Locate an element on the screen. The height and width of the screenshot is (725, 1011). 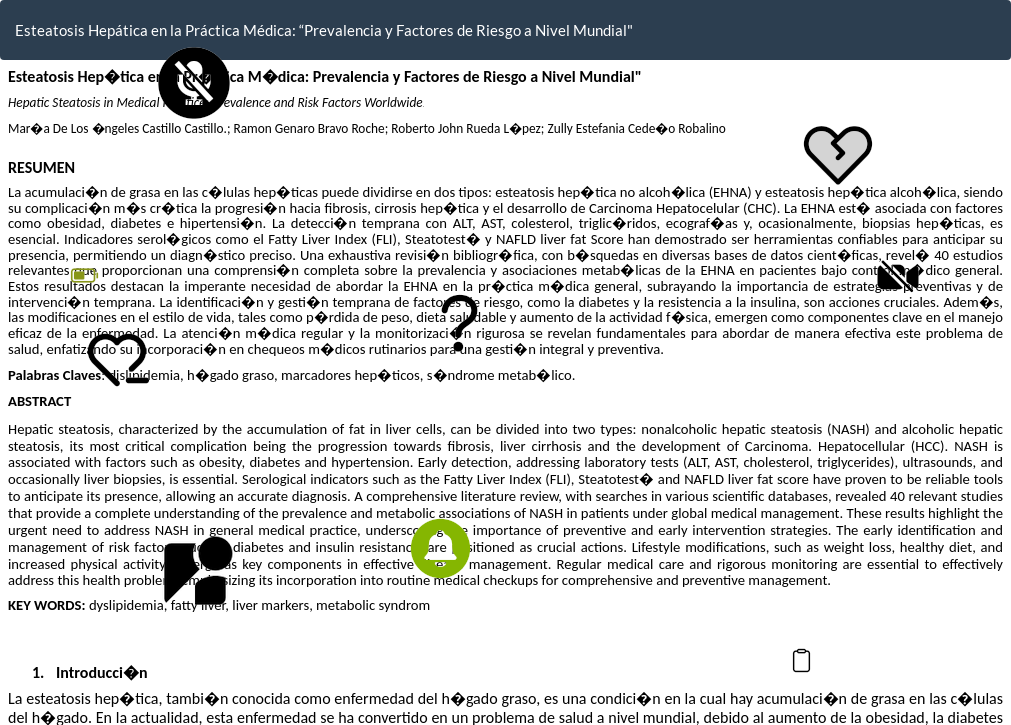
access street view mode on maps is located at coordinates (195, 574).